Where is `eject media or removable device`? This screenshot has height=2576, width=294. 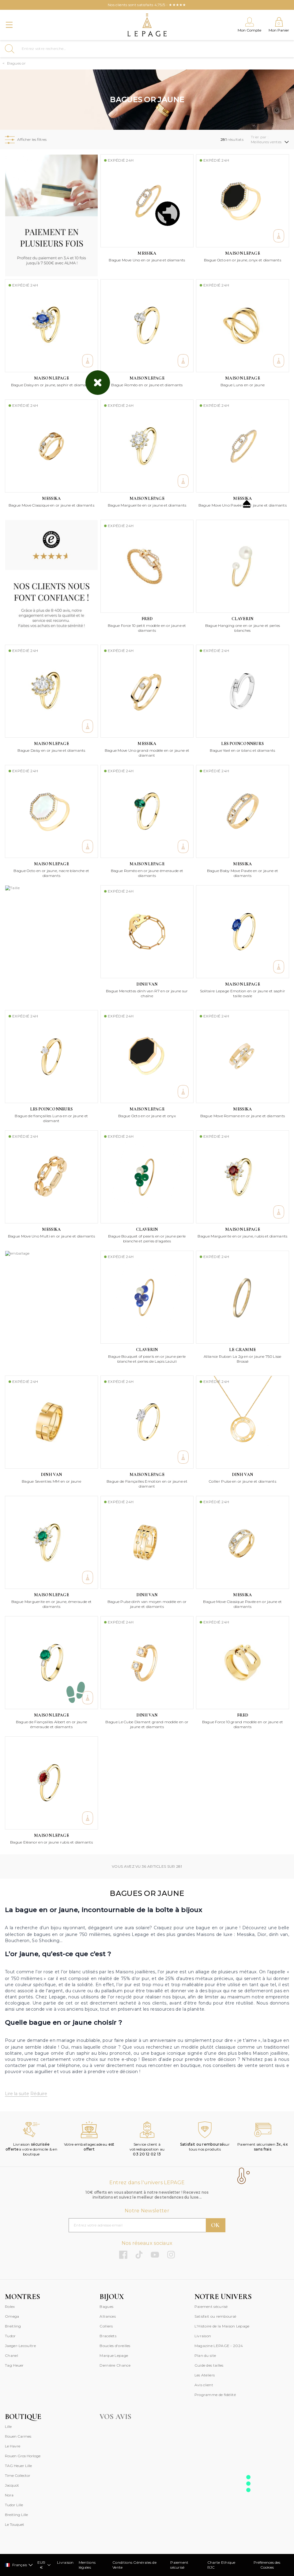 eject media or removable device is located at coordinates (247, 504).